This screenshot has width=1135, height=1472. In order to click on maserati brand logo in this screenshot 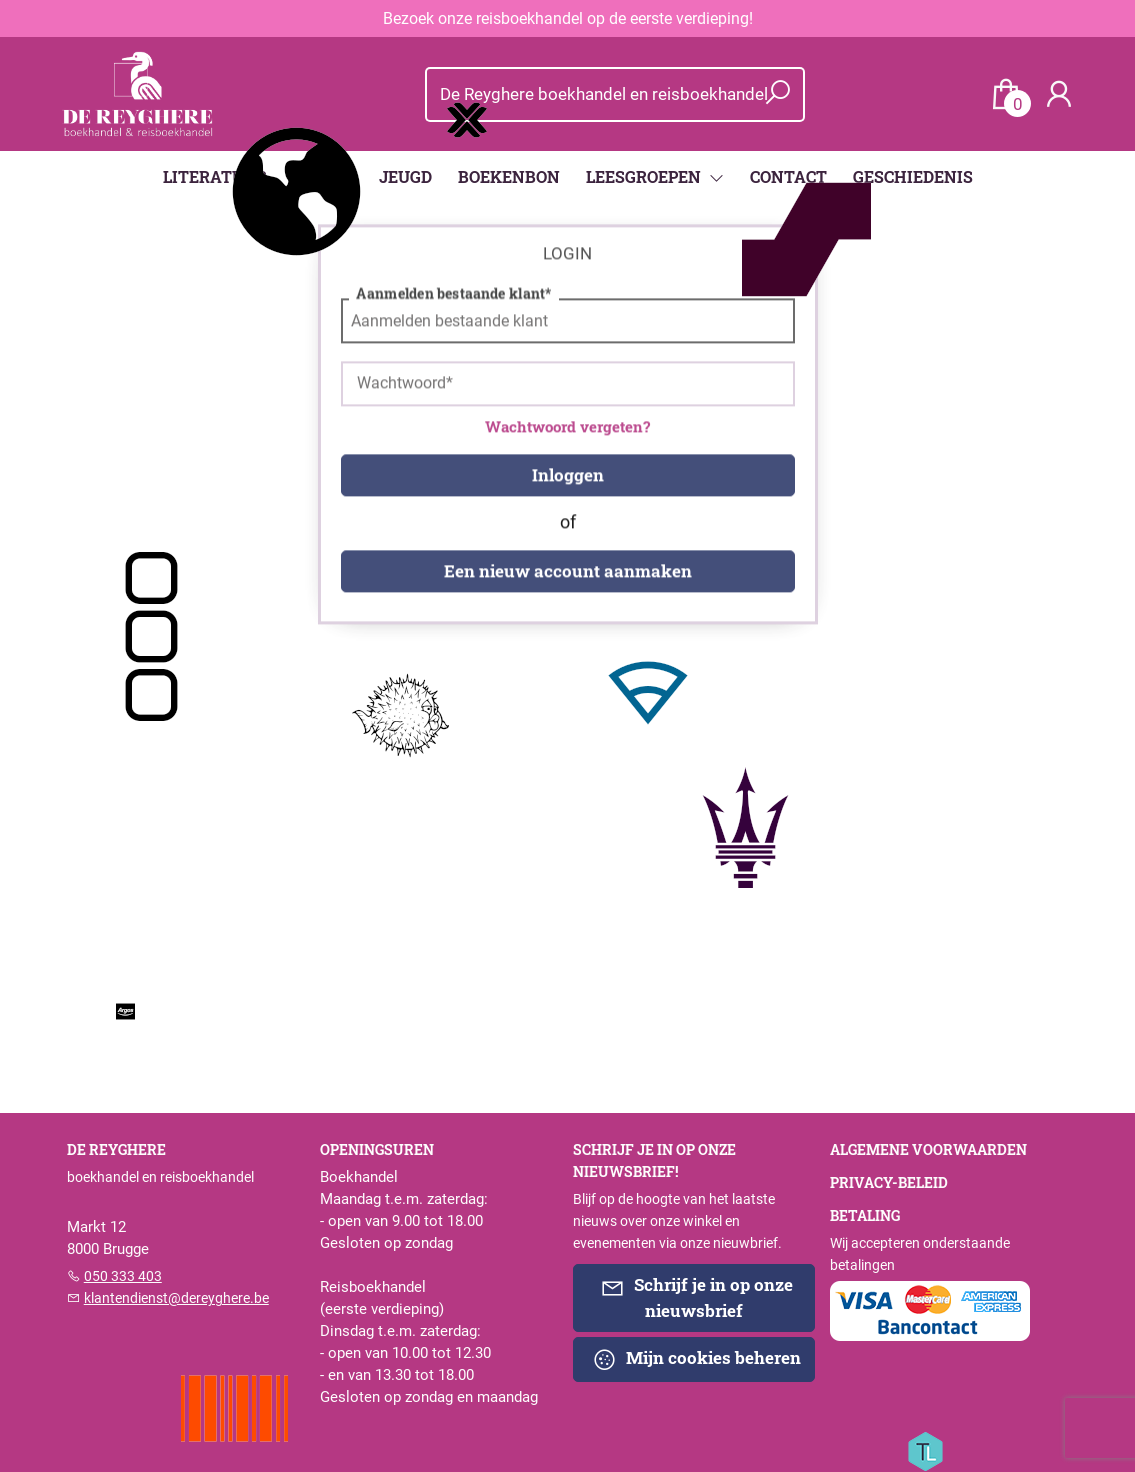, I will do `click(745, 827)`.